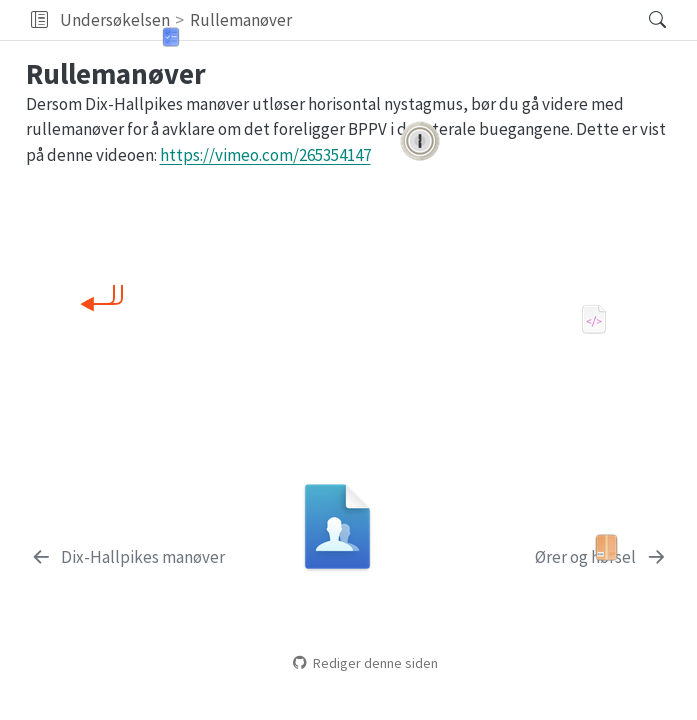  What do you see at coordinates (101, 295) in the screenshot?
I see `reply to all recipients in an email thread` at bounding box center [101, 295].